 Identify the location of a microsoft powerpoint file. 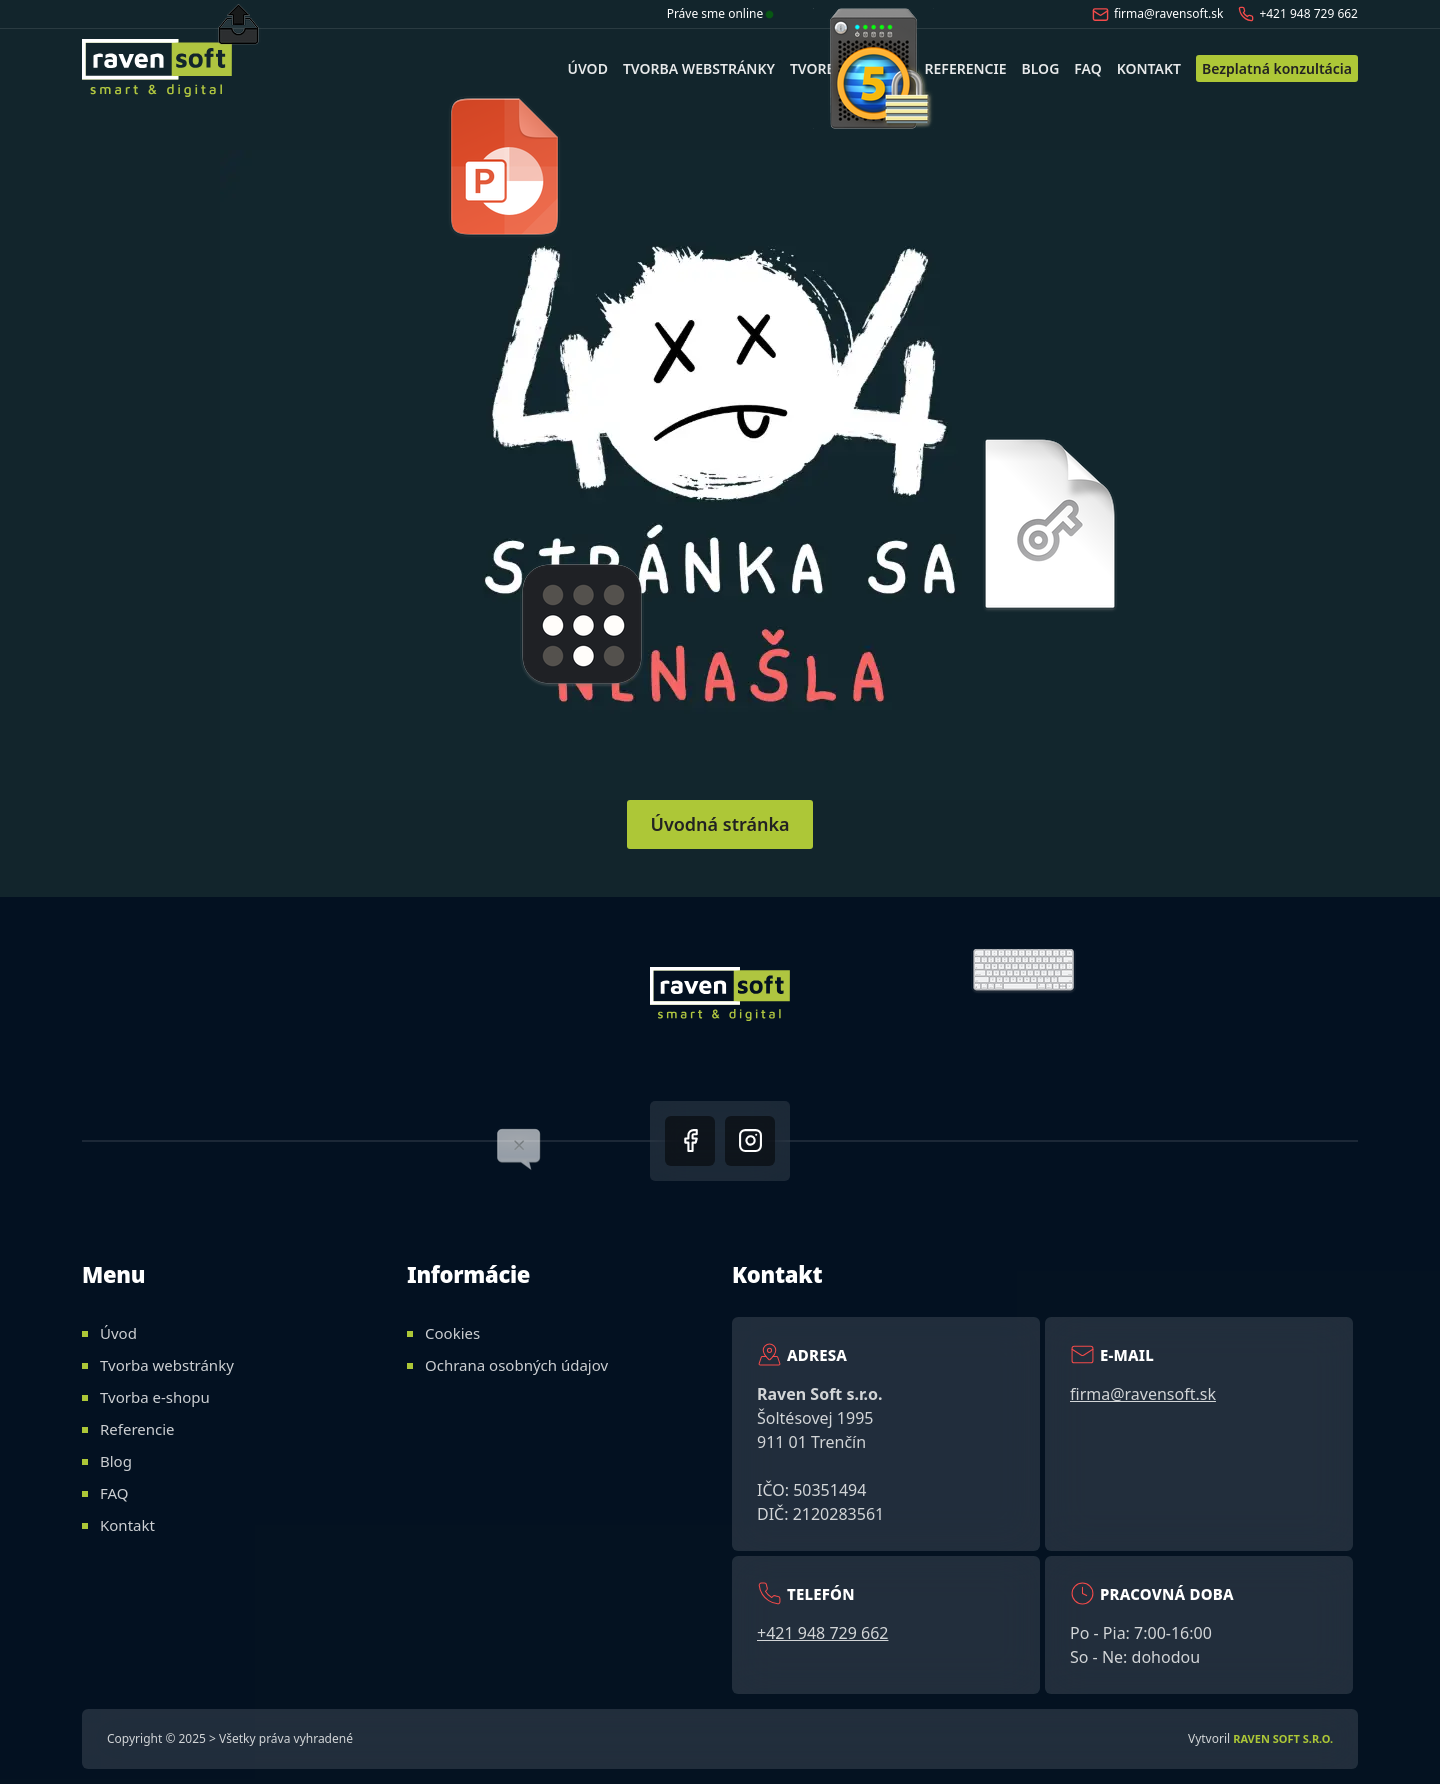
(504, 166).